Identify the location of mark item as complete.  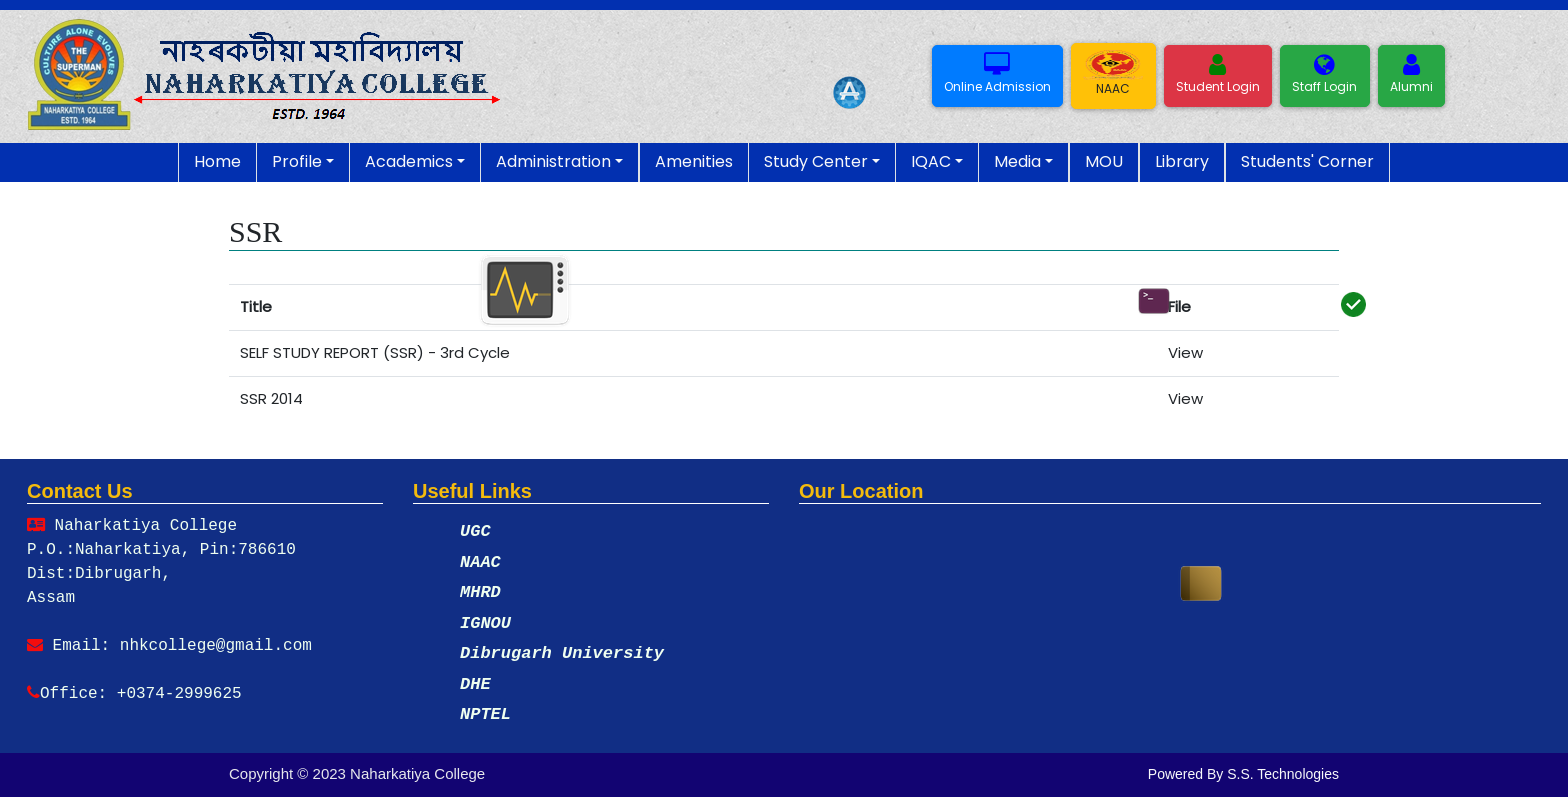
(1353, 304).